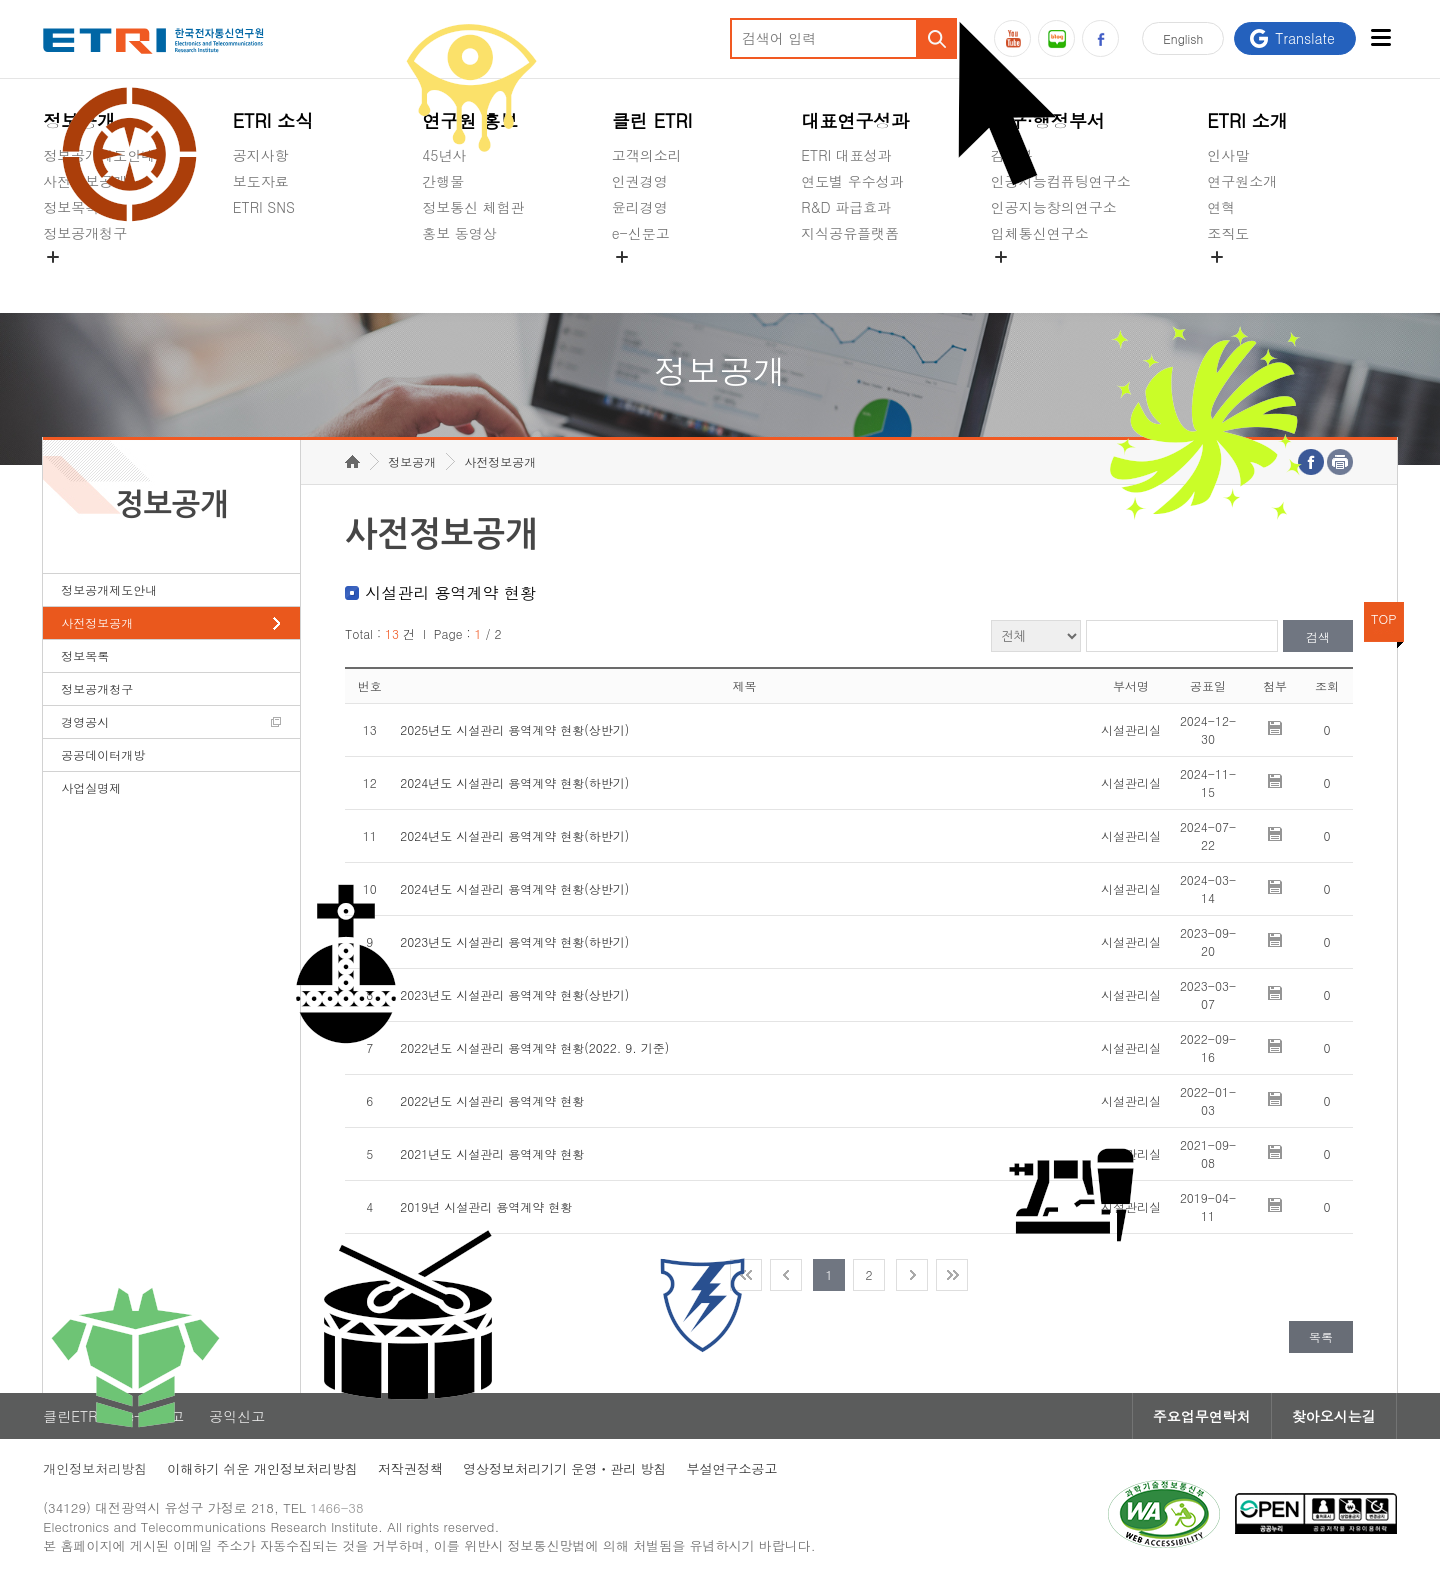 This screenshot has height=1585, width=1440. What do you see at coordinates (1205, 423) in the screenshot?
I see `access space or astronomy-themed content` at bounding box center [1205, 423].